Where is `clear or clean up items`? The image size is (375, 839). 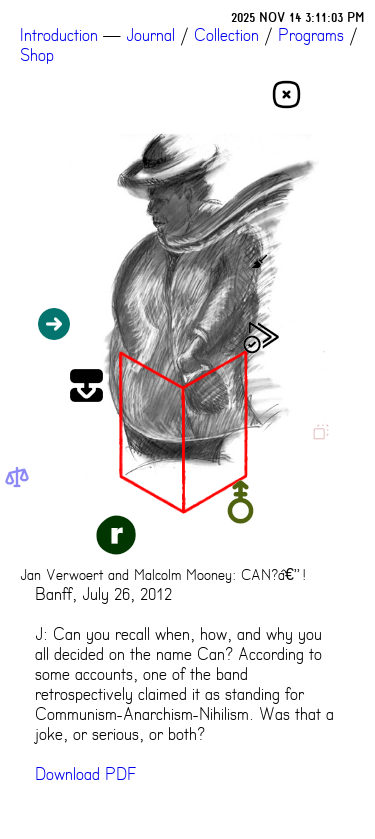
clear or clean up items is located at coordinates (259, 261).